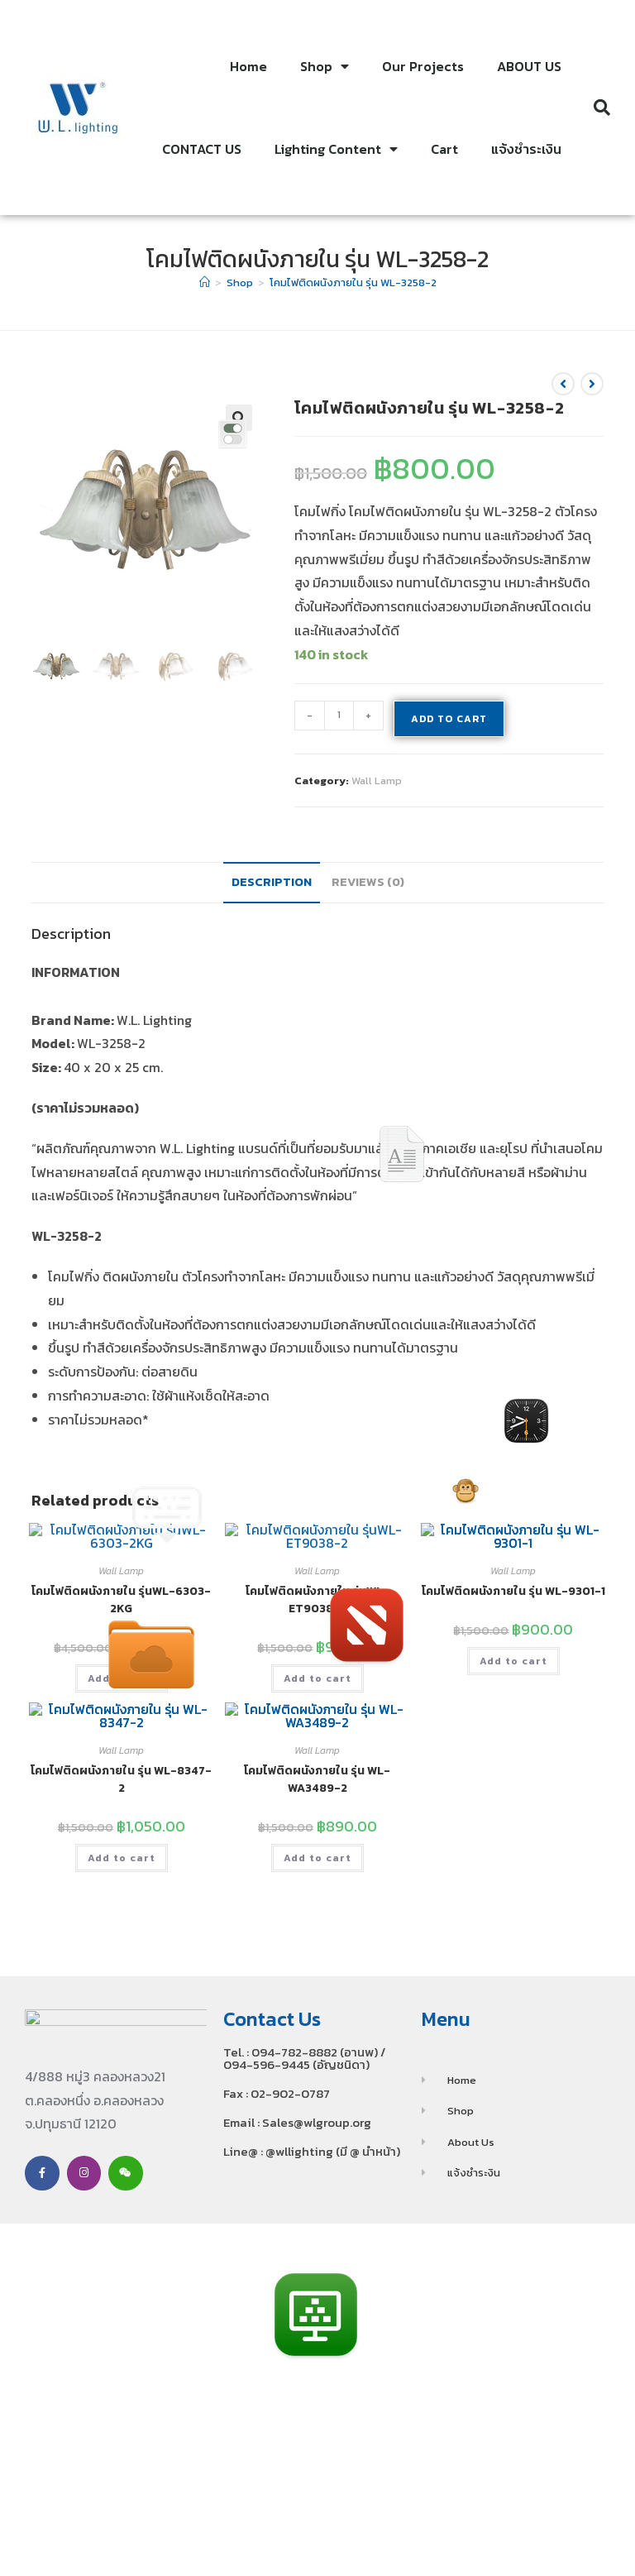  What do you see at coordinates (466, 1491) in the screenshot?
I see `monkey face emoji for expressing playfulness` at bounding box center [466, 1491].